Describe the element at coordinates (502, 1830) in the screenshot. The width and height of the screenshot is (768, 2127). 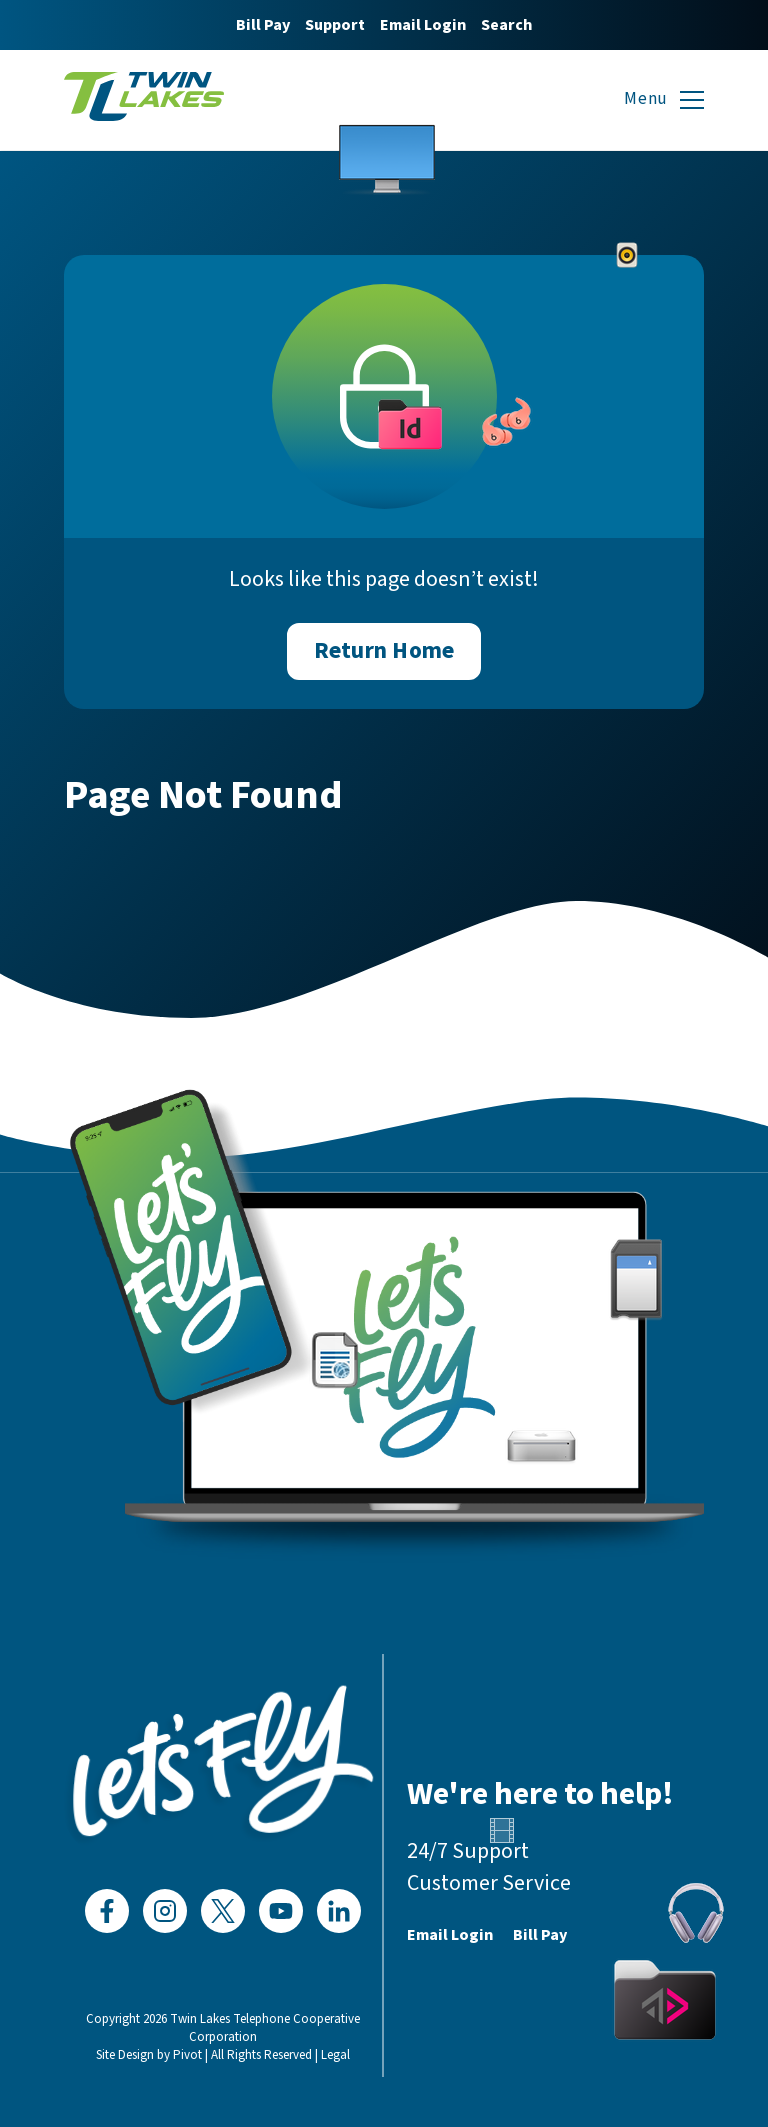
I see `access your movie library` at that location.